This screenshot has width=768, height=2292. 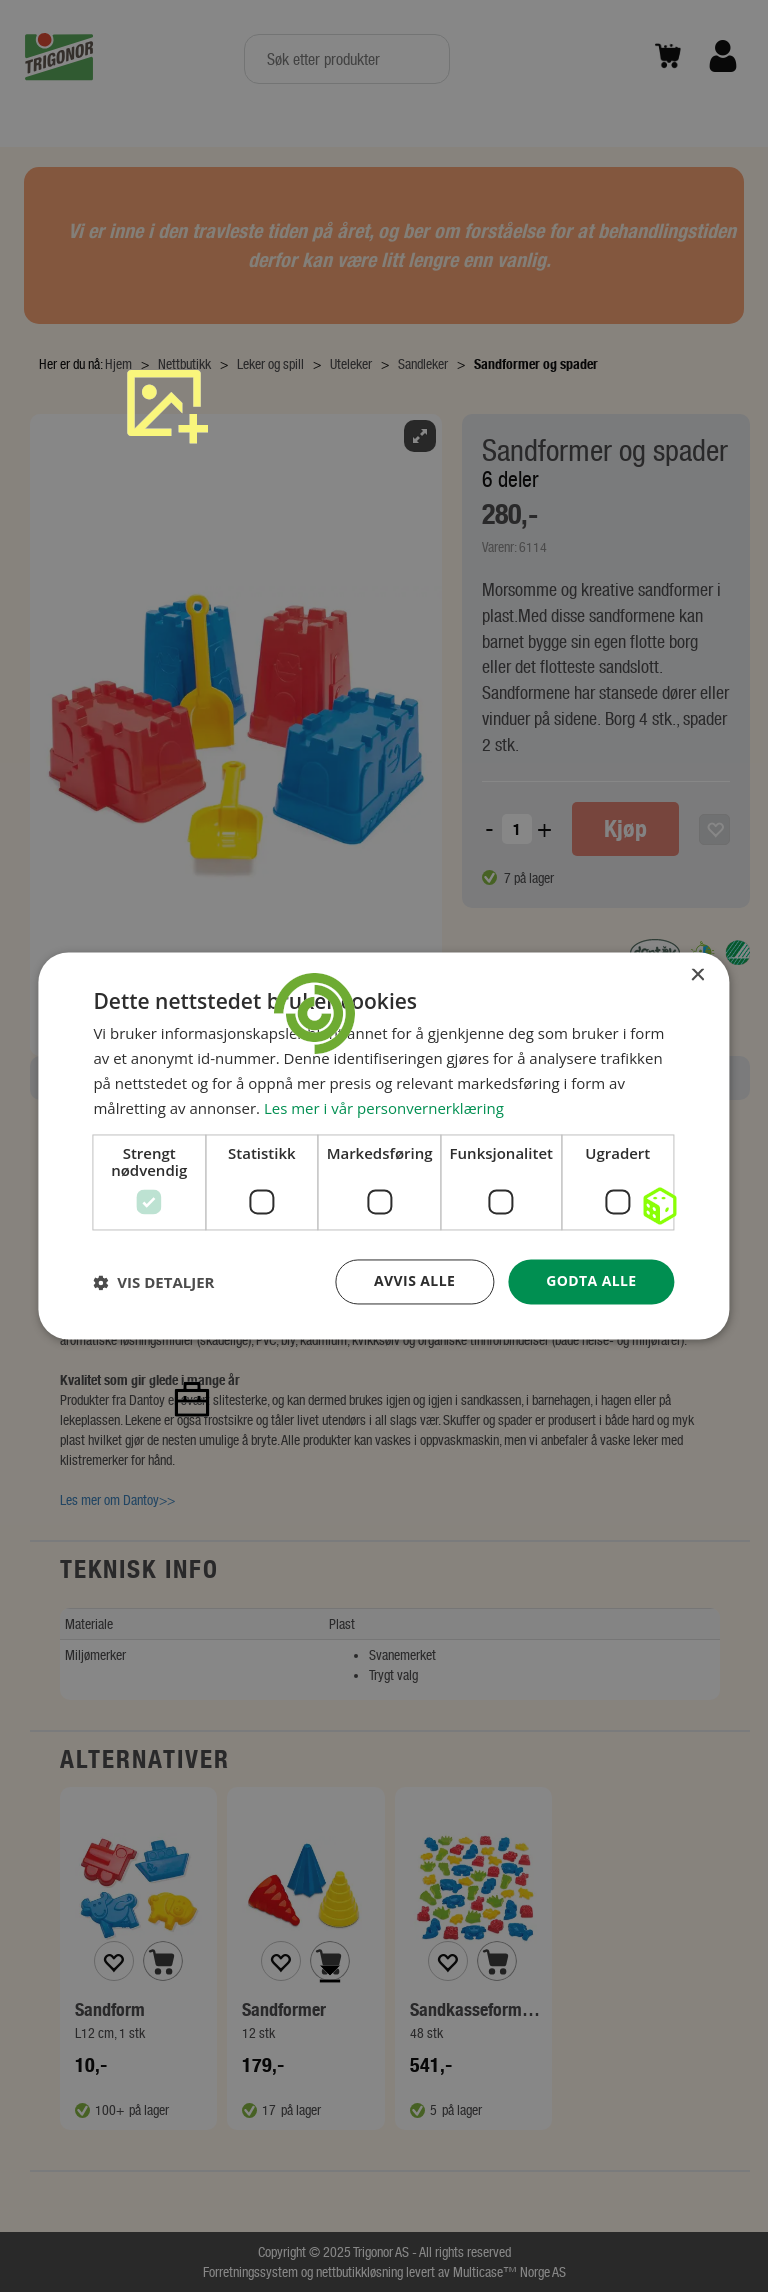 I want to click on open QuantConnect platform, so click(x=314, y=1013).